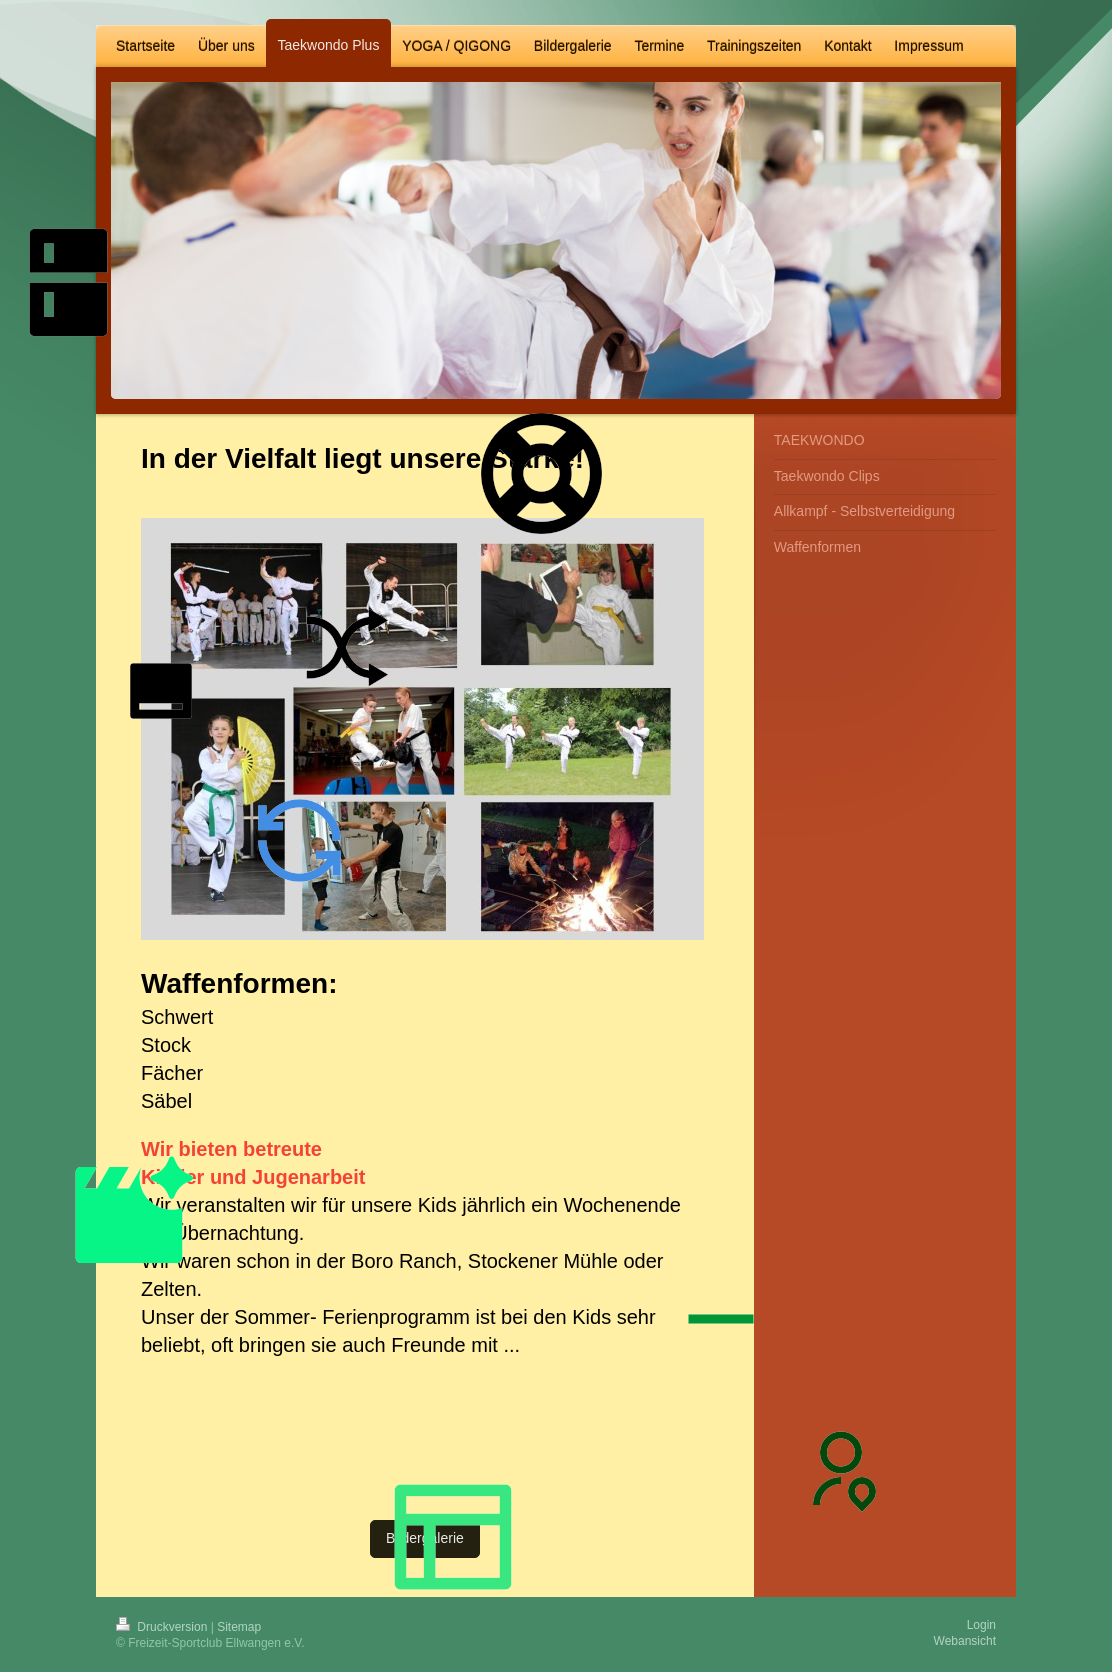 Image resolution: width=1112 pixels, height=1672 pixels. Describe the element at coordinates (161, 691) in the screenshot. I see `switch to bottom panel layout` at that location.